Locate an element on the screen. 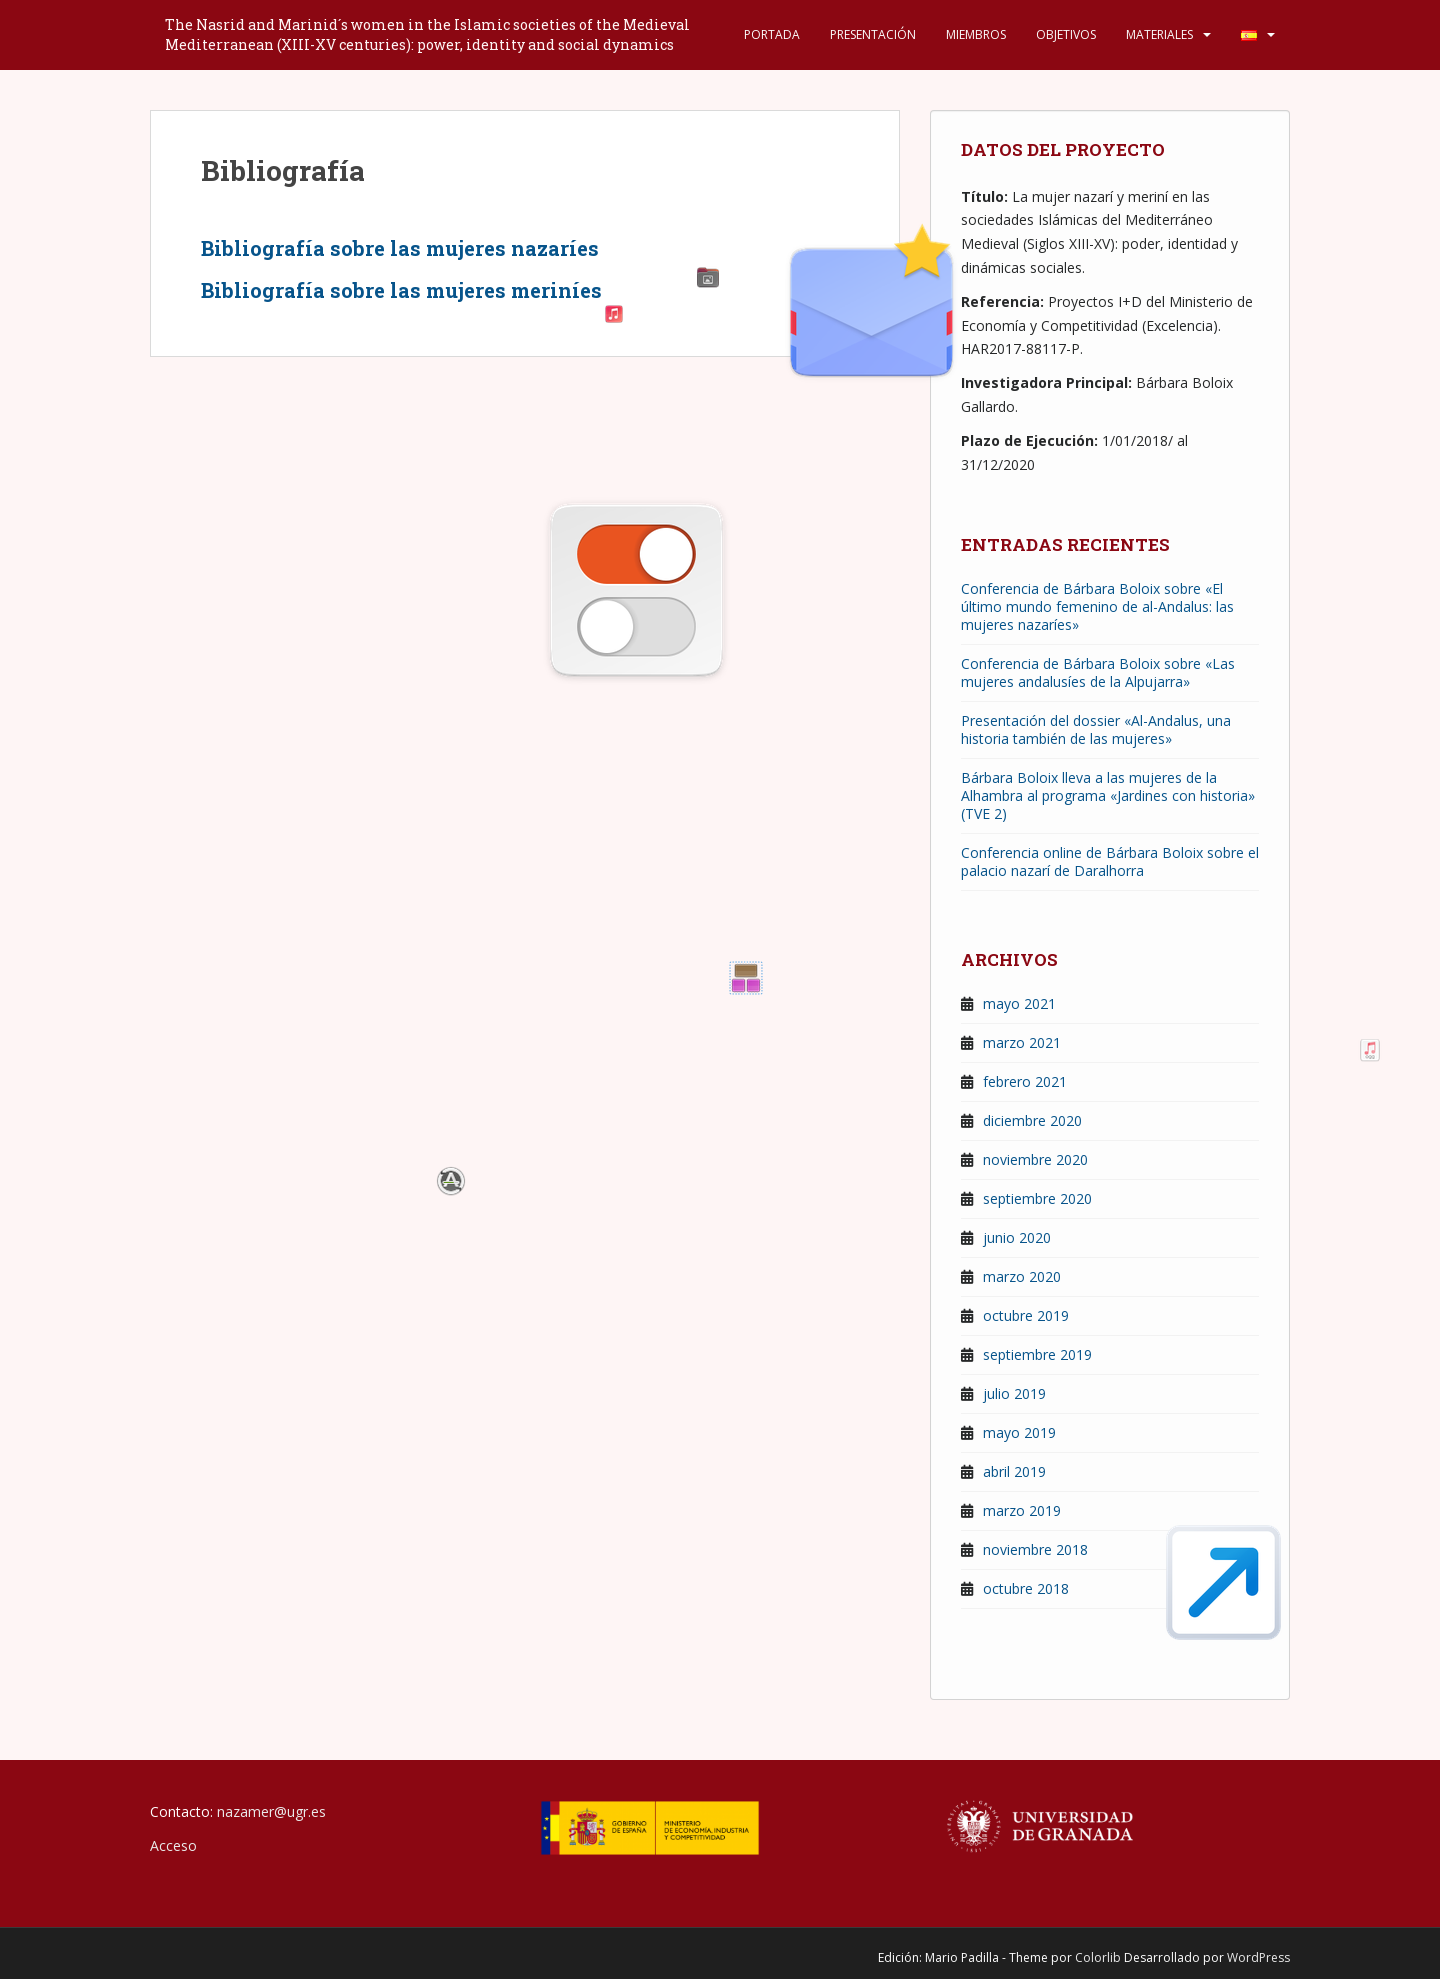 The image size is (1440, 1979). select all items in the current view is located at coordinates (746, 978).